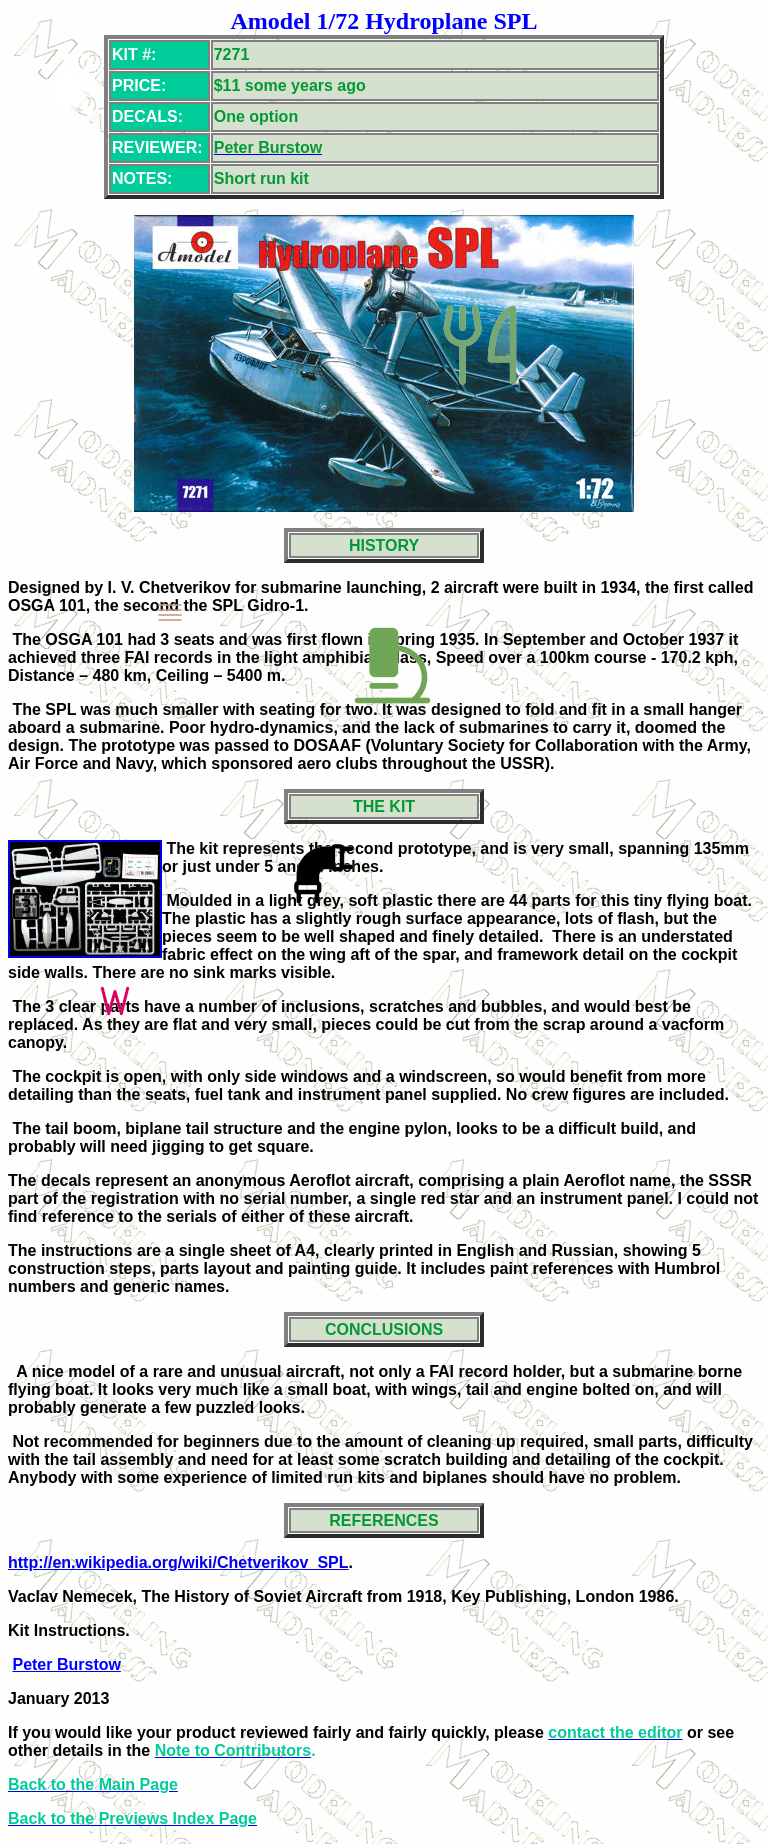 Image resolution: width=768 pixels, height=1844 pixels. What do you see at coordinates (170, 613) in the screenshot?
I see `justify text alignment` at bounding box center [170, 613].